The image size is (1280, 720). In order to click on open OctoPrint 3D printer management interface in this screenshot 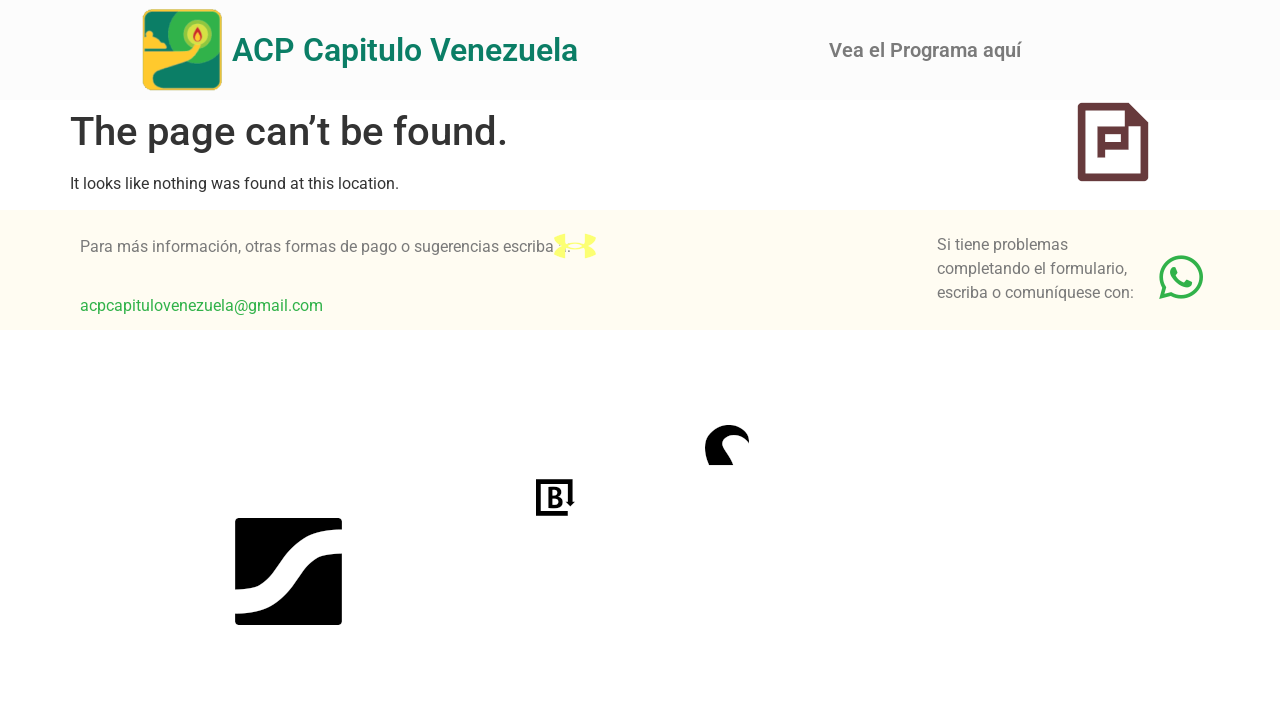, I will do `click(727, 445)`.